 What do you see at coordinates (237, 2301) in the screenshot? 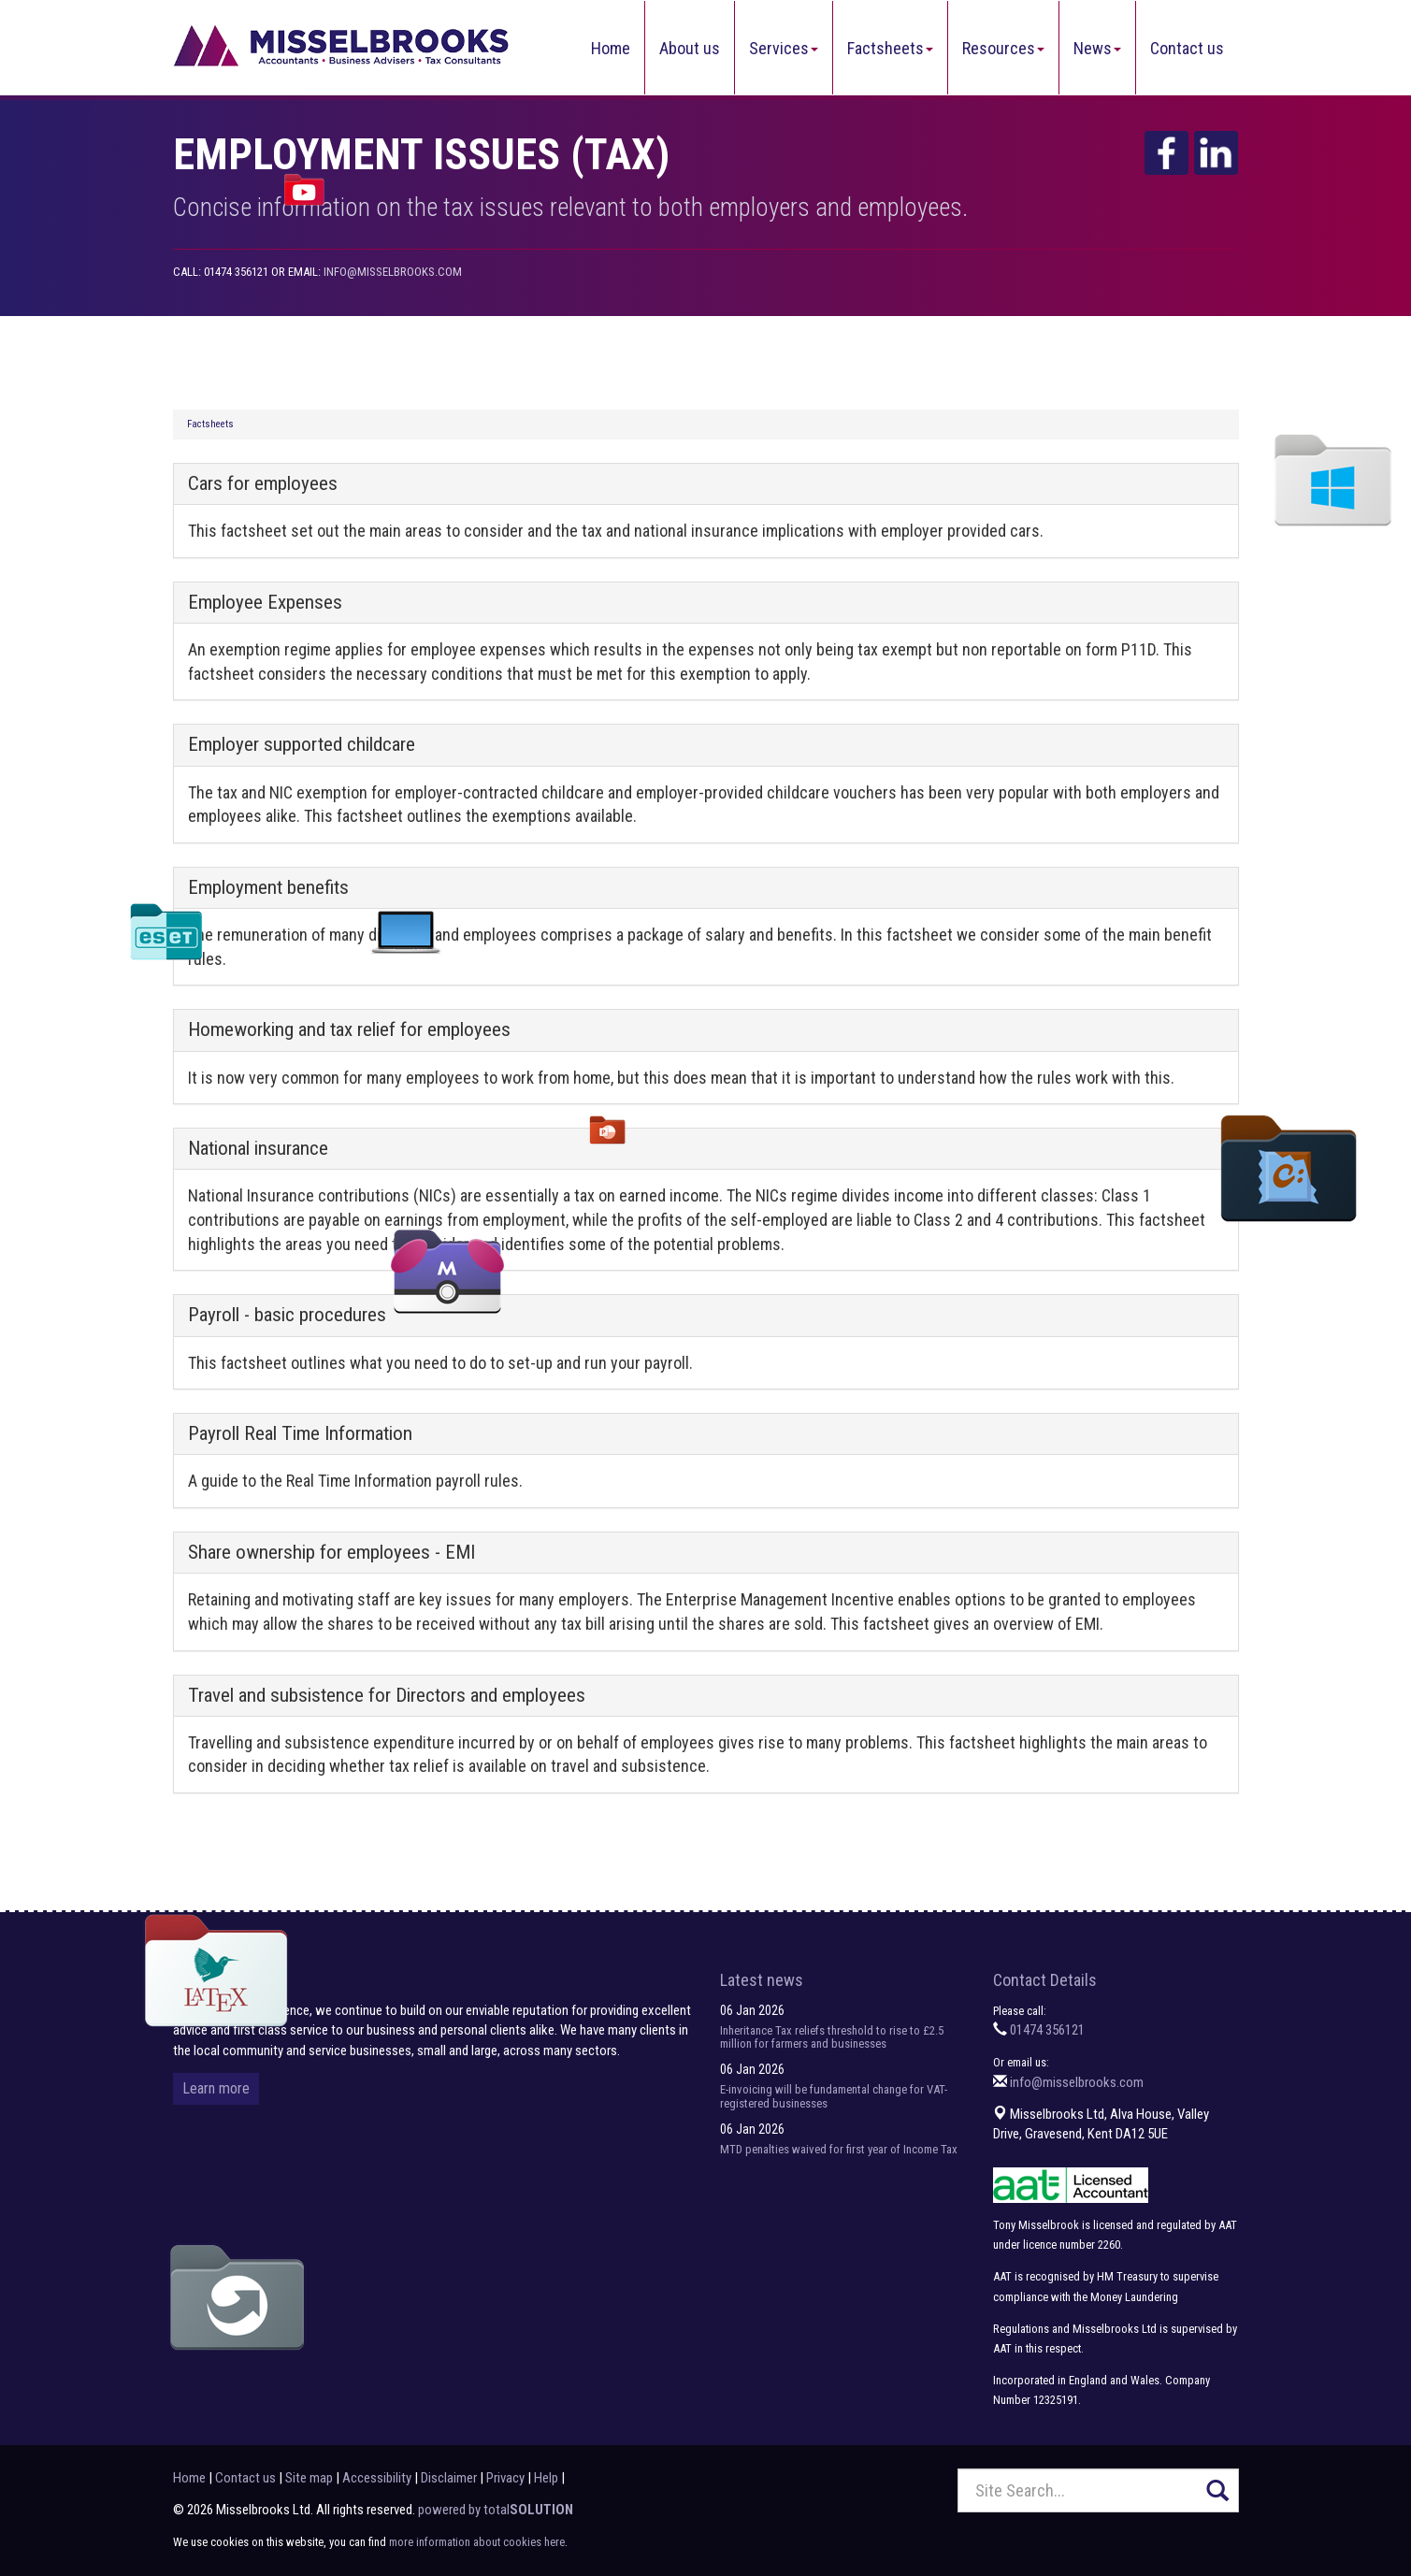
I see `folder containing portable applications` at bounding box center [237, 2301].